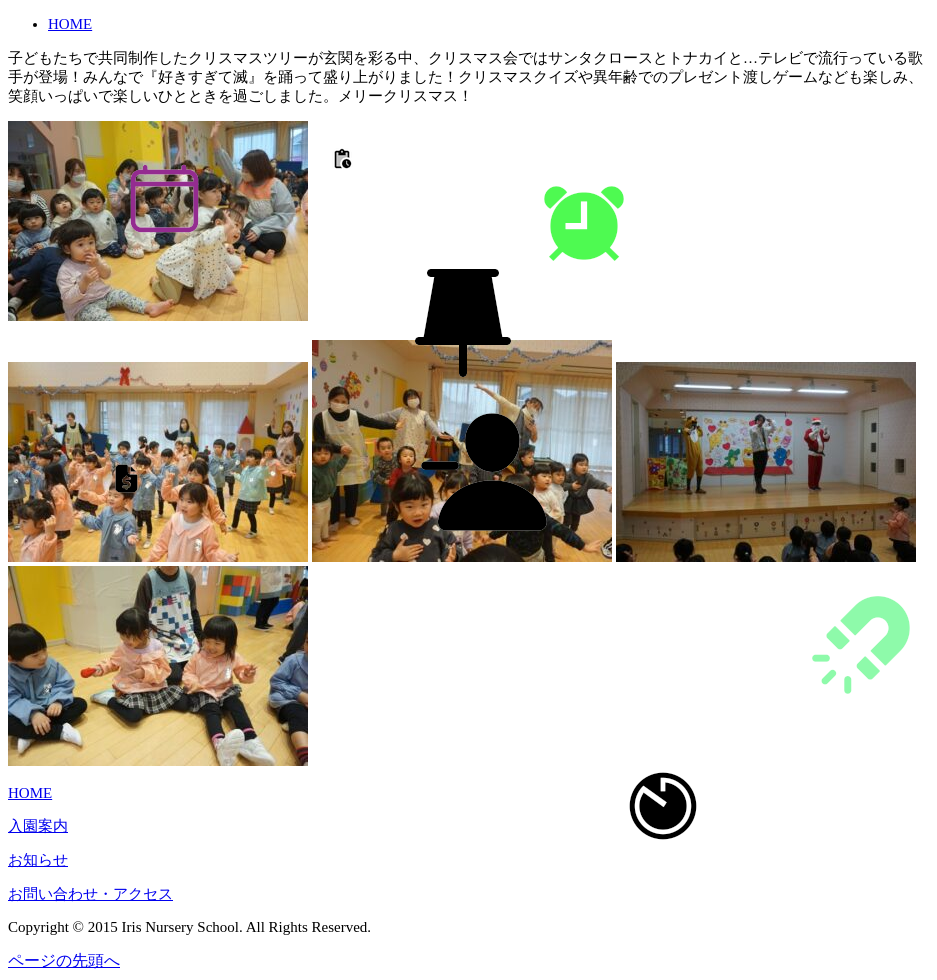 The height and width of the screenshot is (980, 937). What do you see at coordinates (463, 317) in the screenshot?
I see `pin an item to keep it visible` at bounding box center [463, 317].